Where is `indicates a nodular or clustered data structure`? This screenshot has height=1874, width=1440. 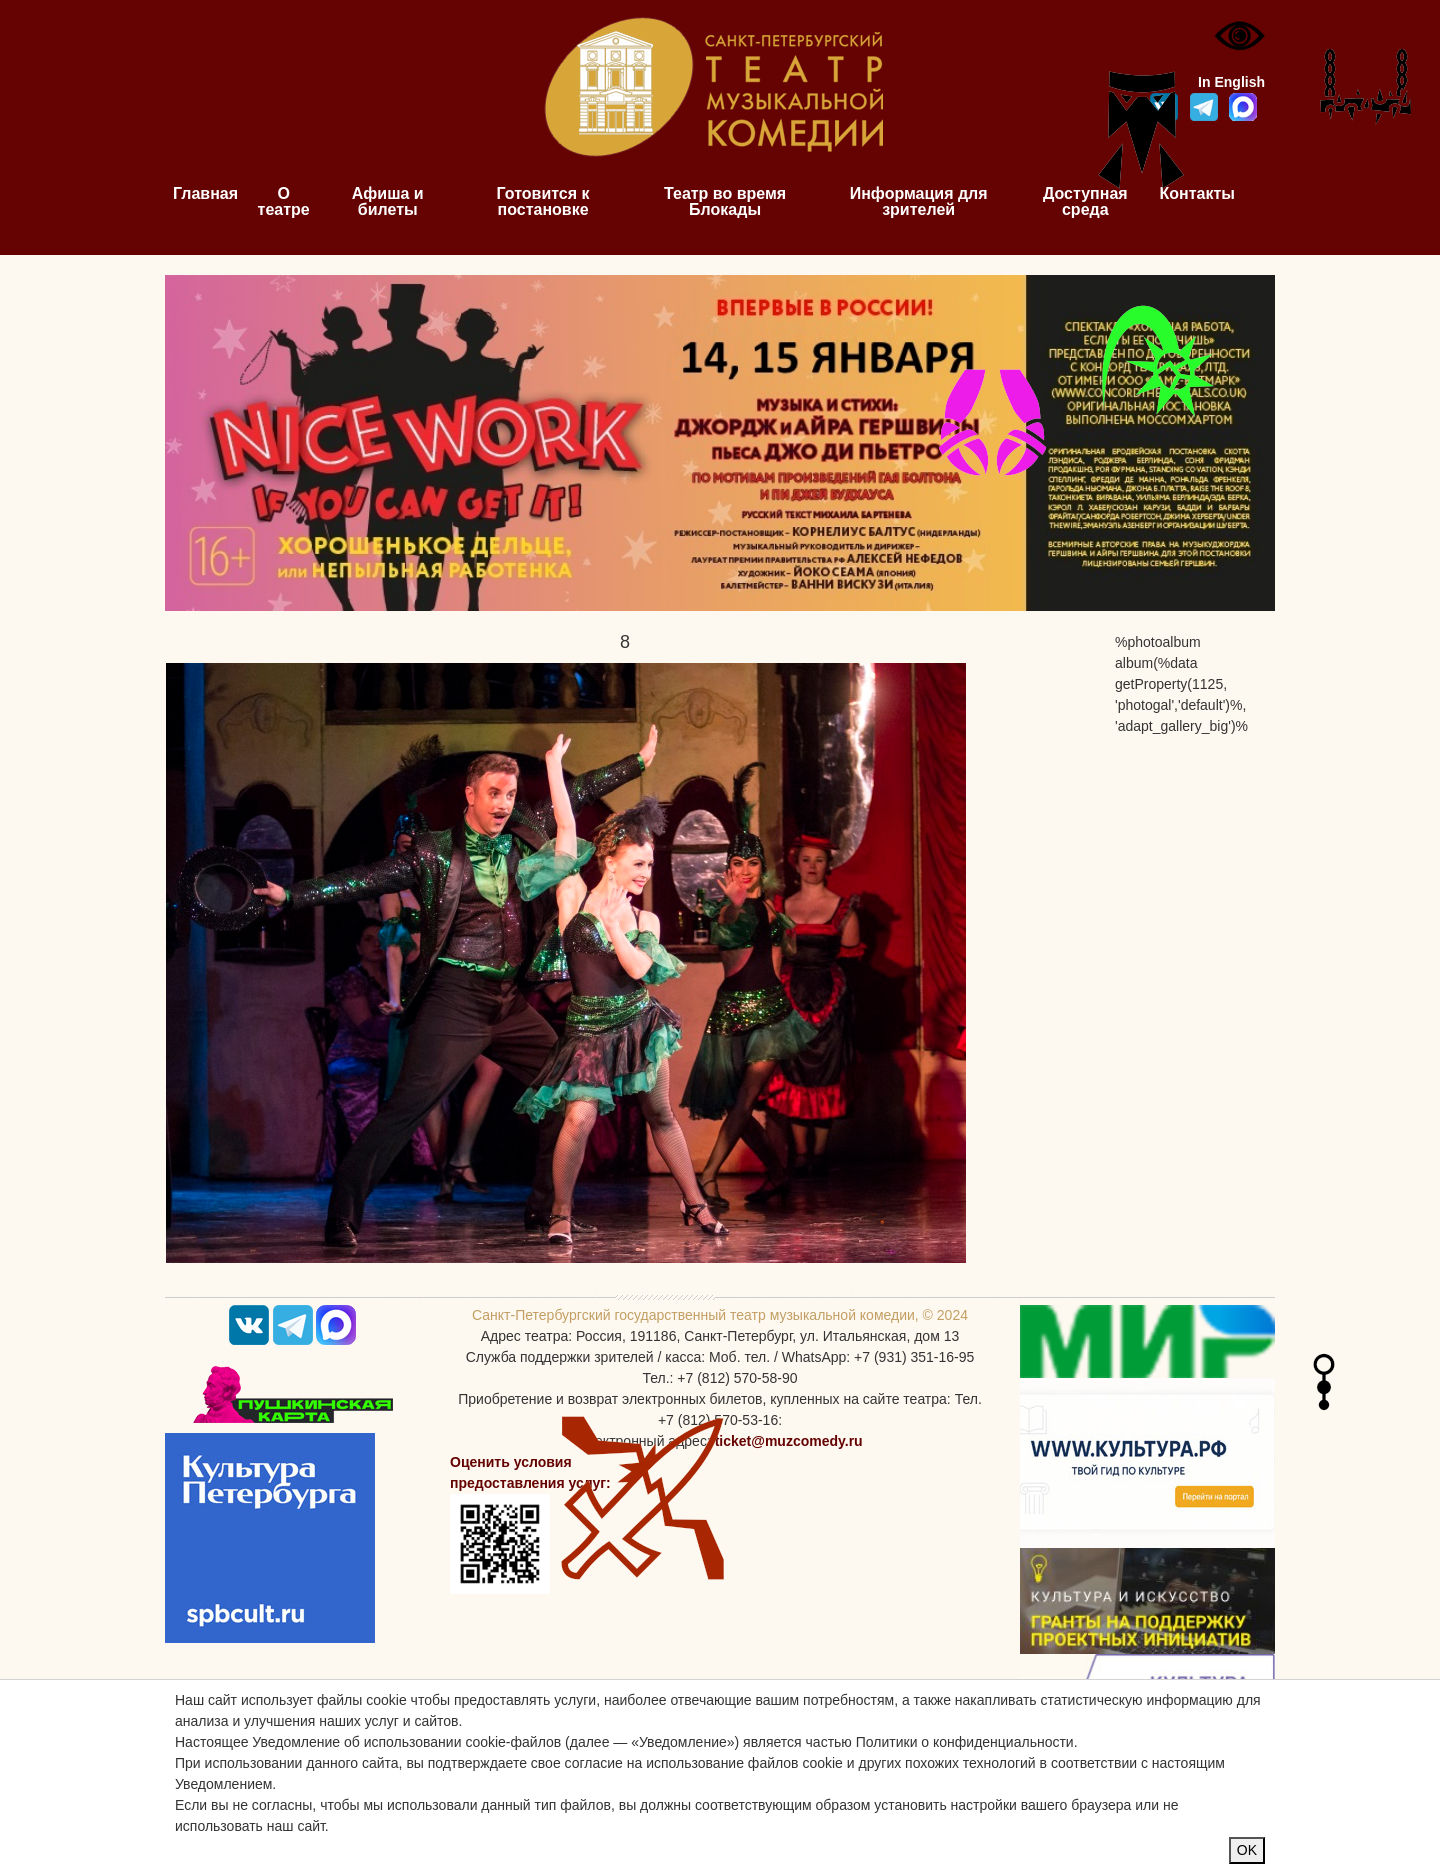 indicates a nodular or clustered data structure is located at coordinates (1324, 1382).